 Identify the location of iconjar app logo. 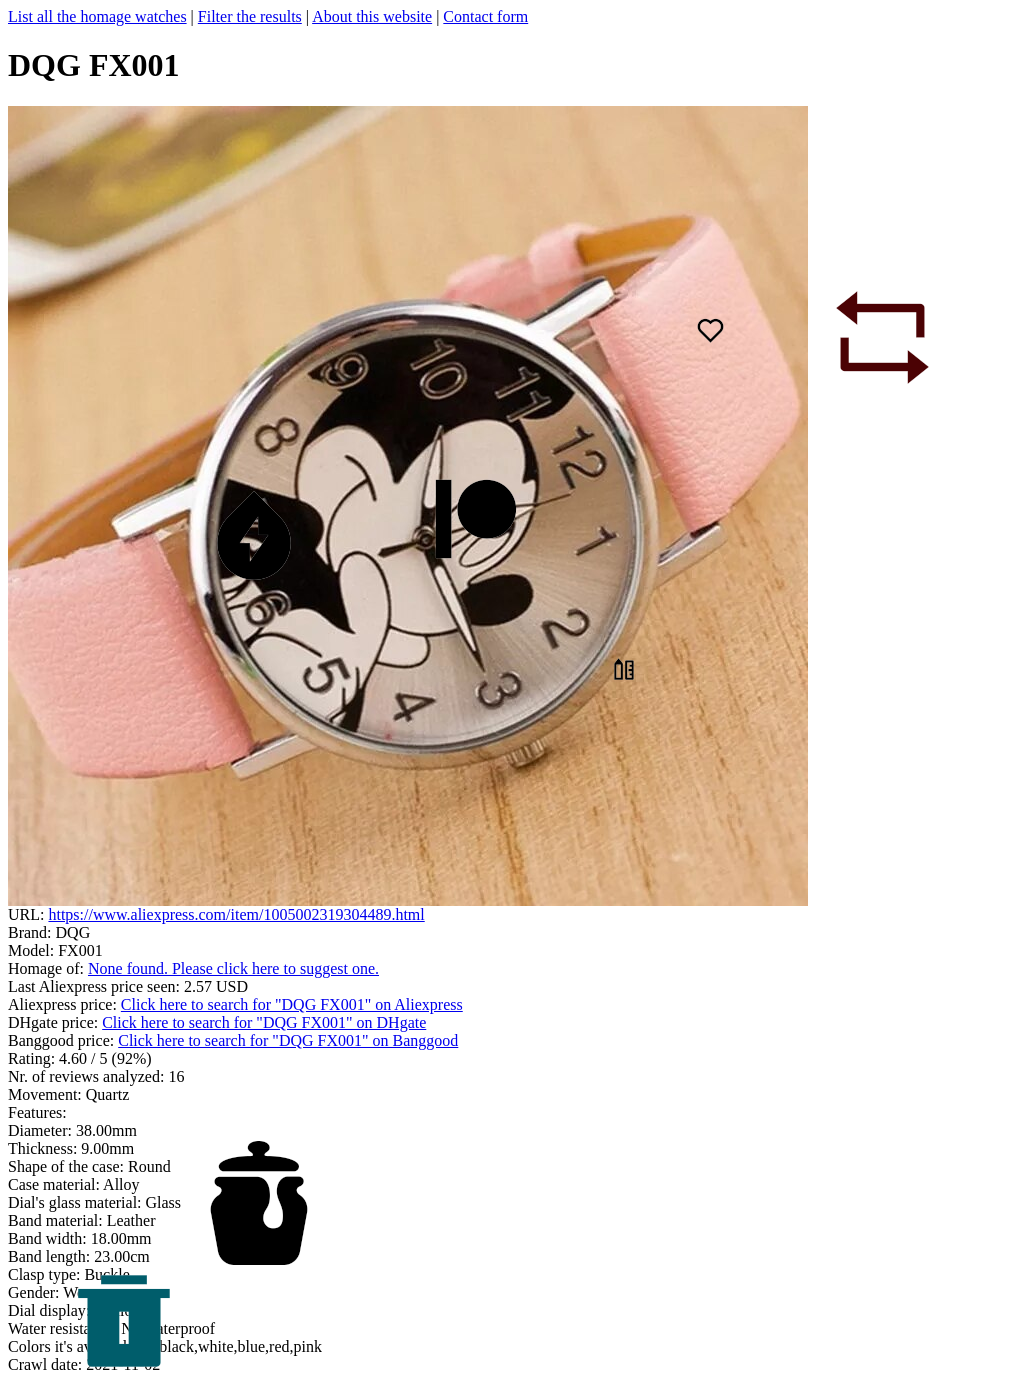
(259, 1203).